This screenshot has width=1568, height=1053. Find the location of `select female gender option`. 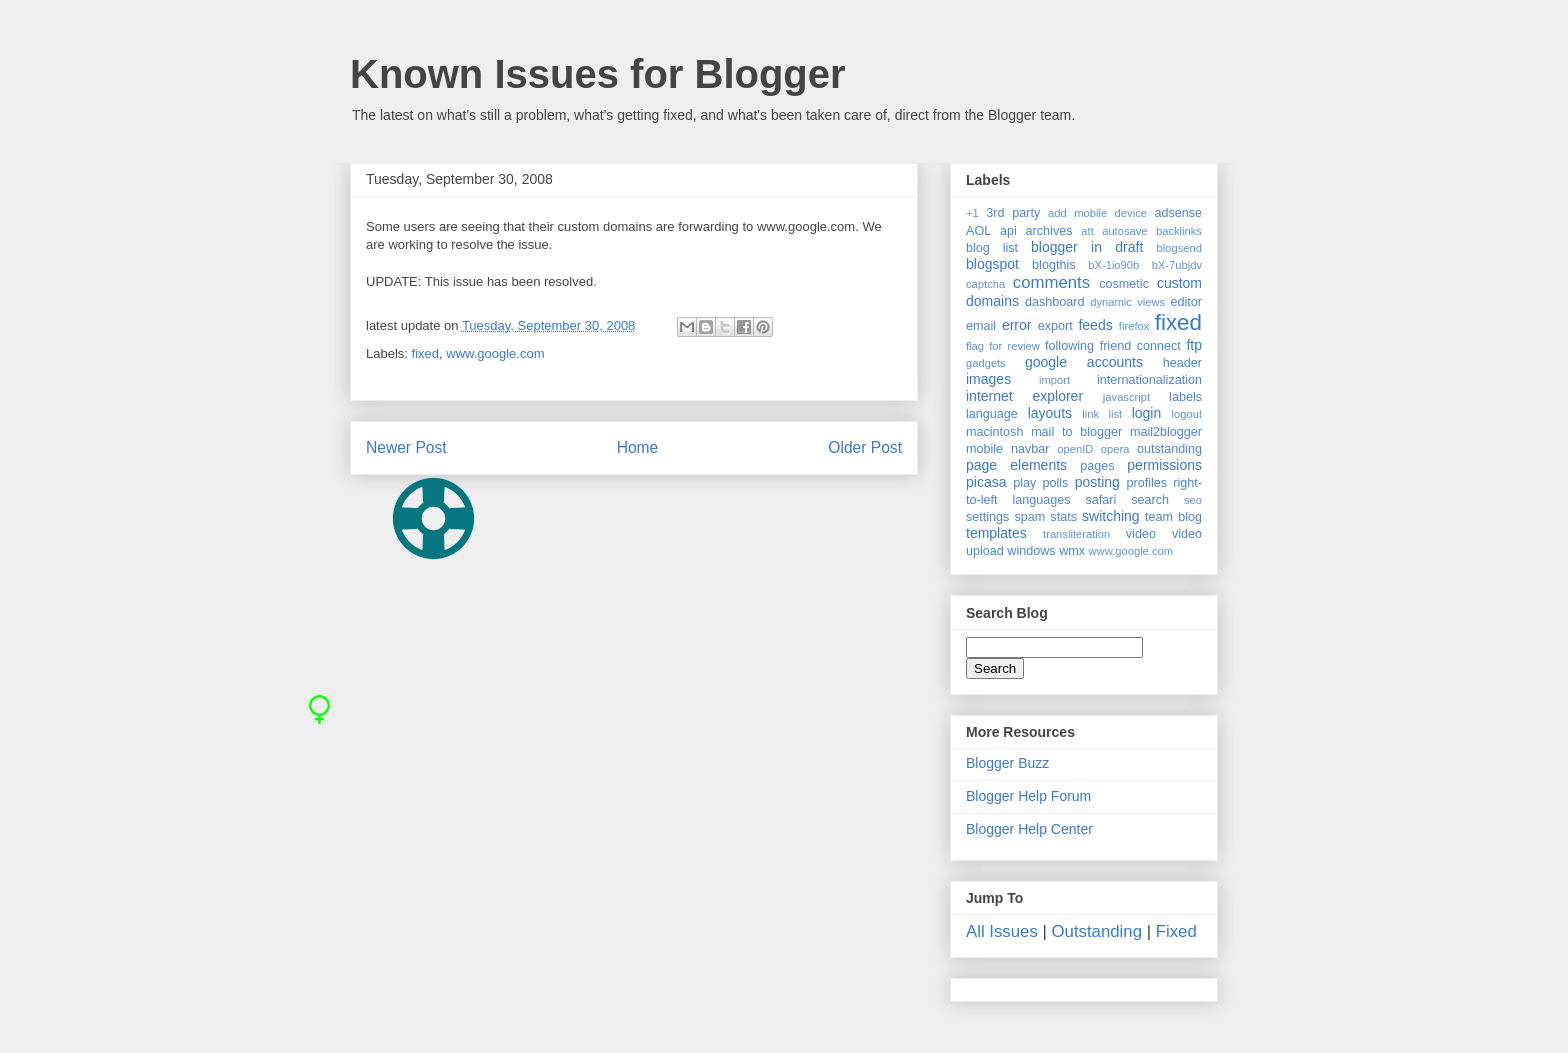

select female gender option is located at coordinates (319, 709).